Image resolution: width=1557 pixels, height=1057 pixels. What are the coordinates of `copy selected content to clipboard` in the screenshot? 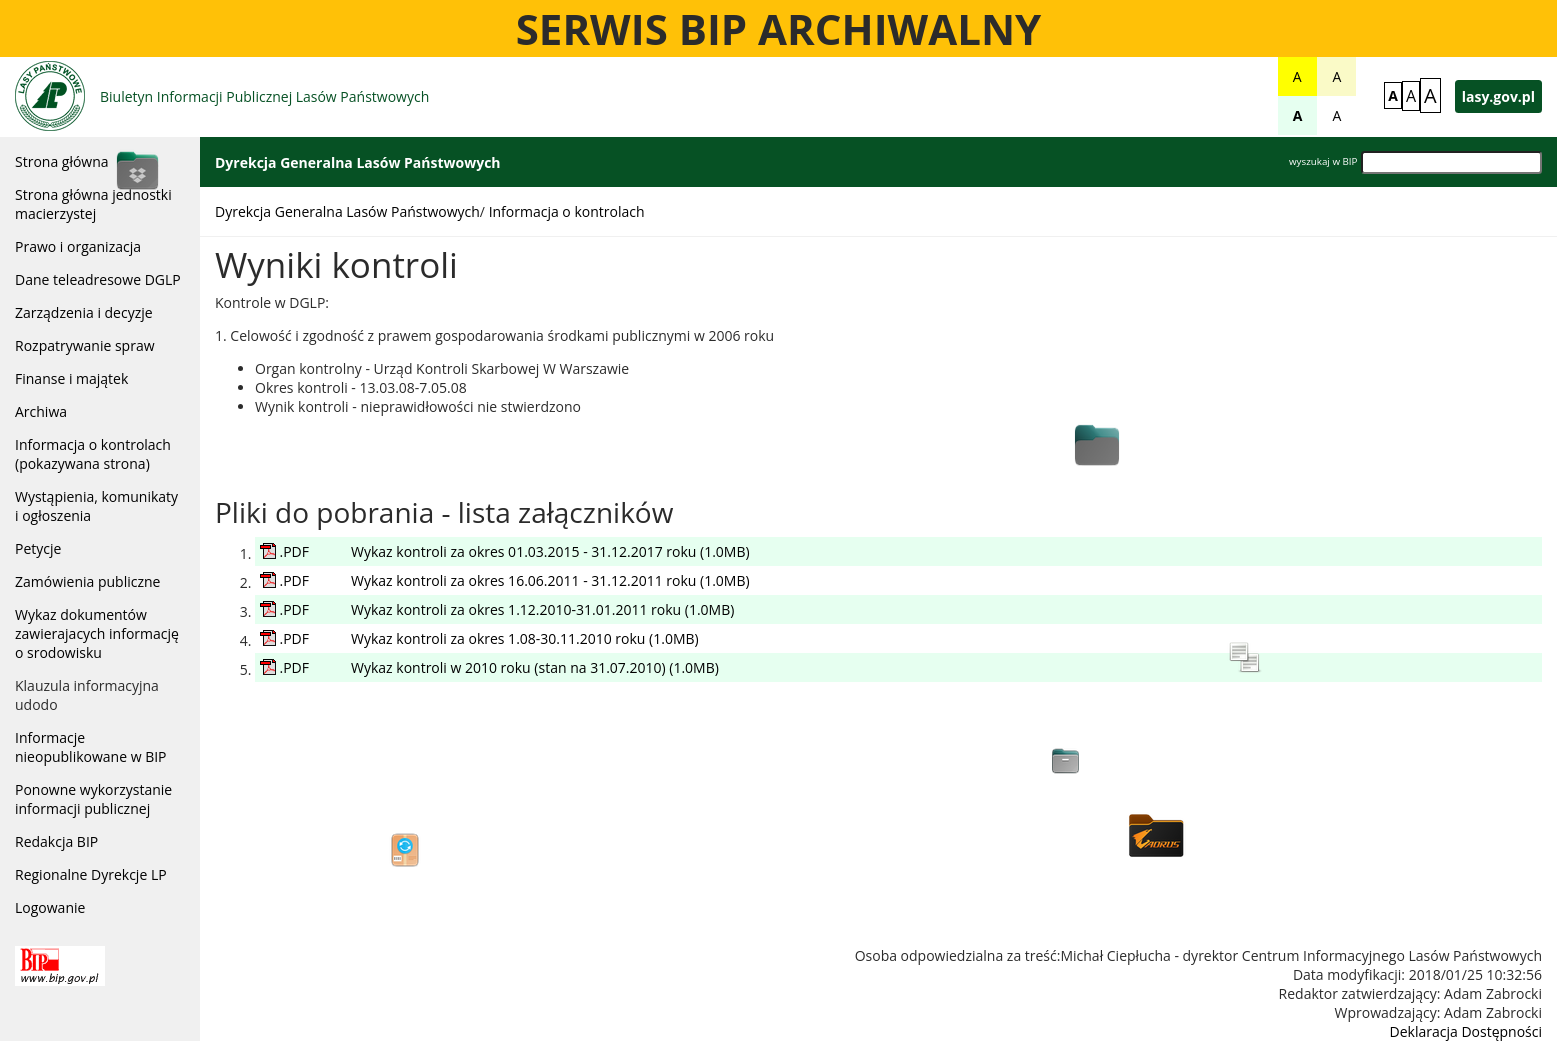 It's located at (1244, 656).